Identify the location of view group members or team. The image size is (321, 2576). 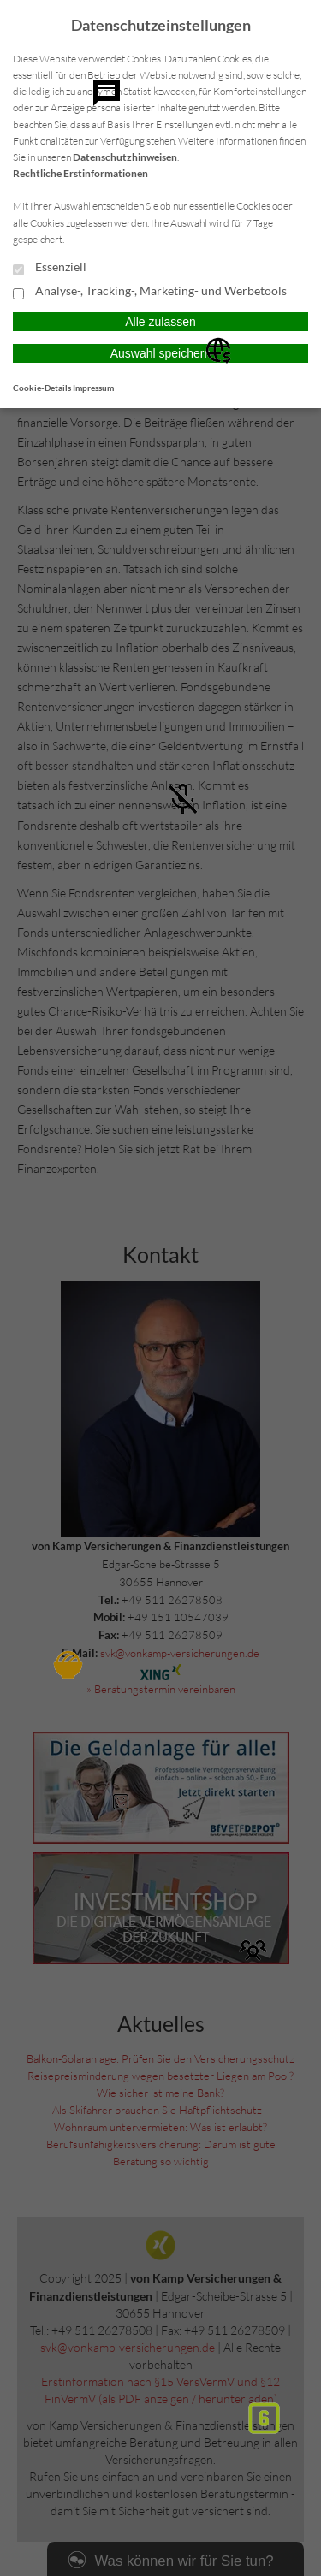
(253, 1949).